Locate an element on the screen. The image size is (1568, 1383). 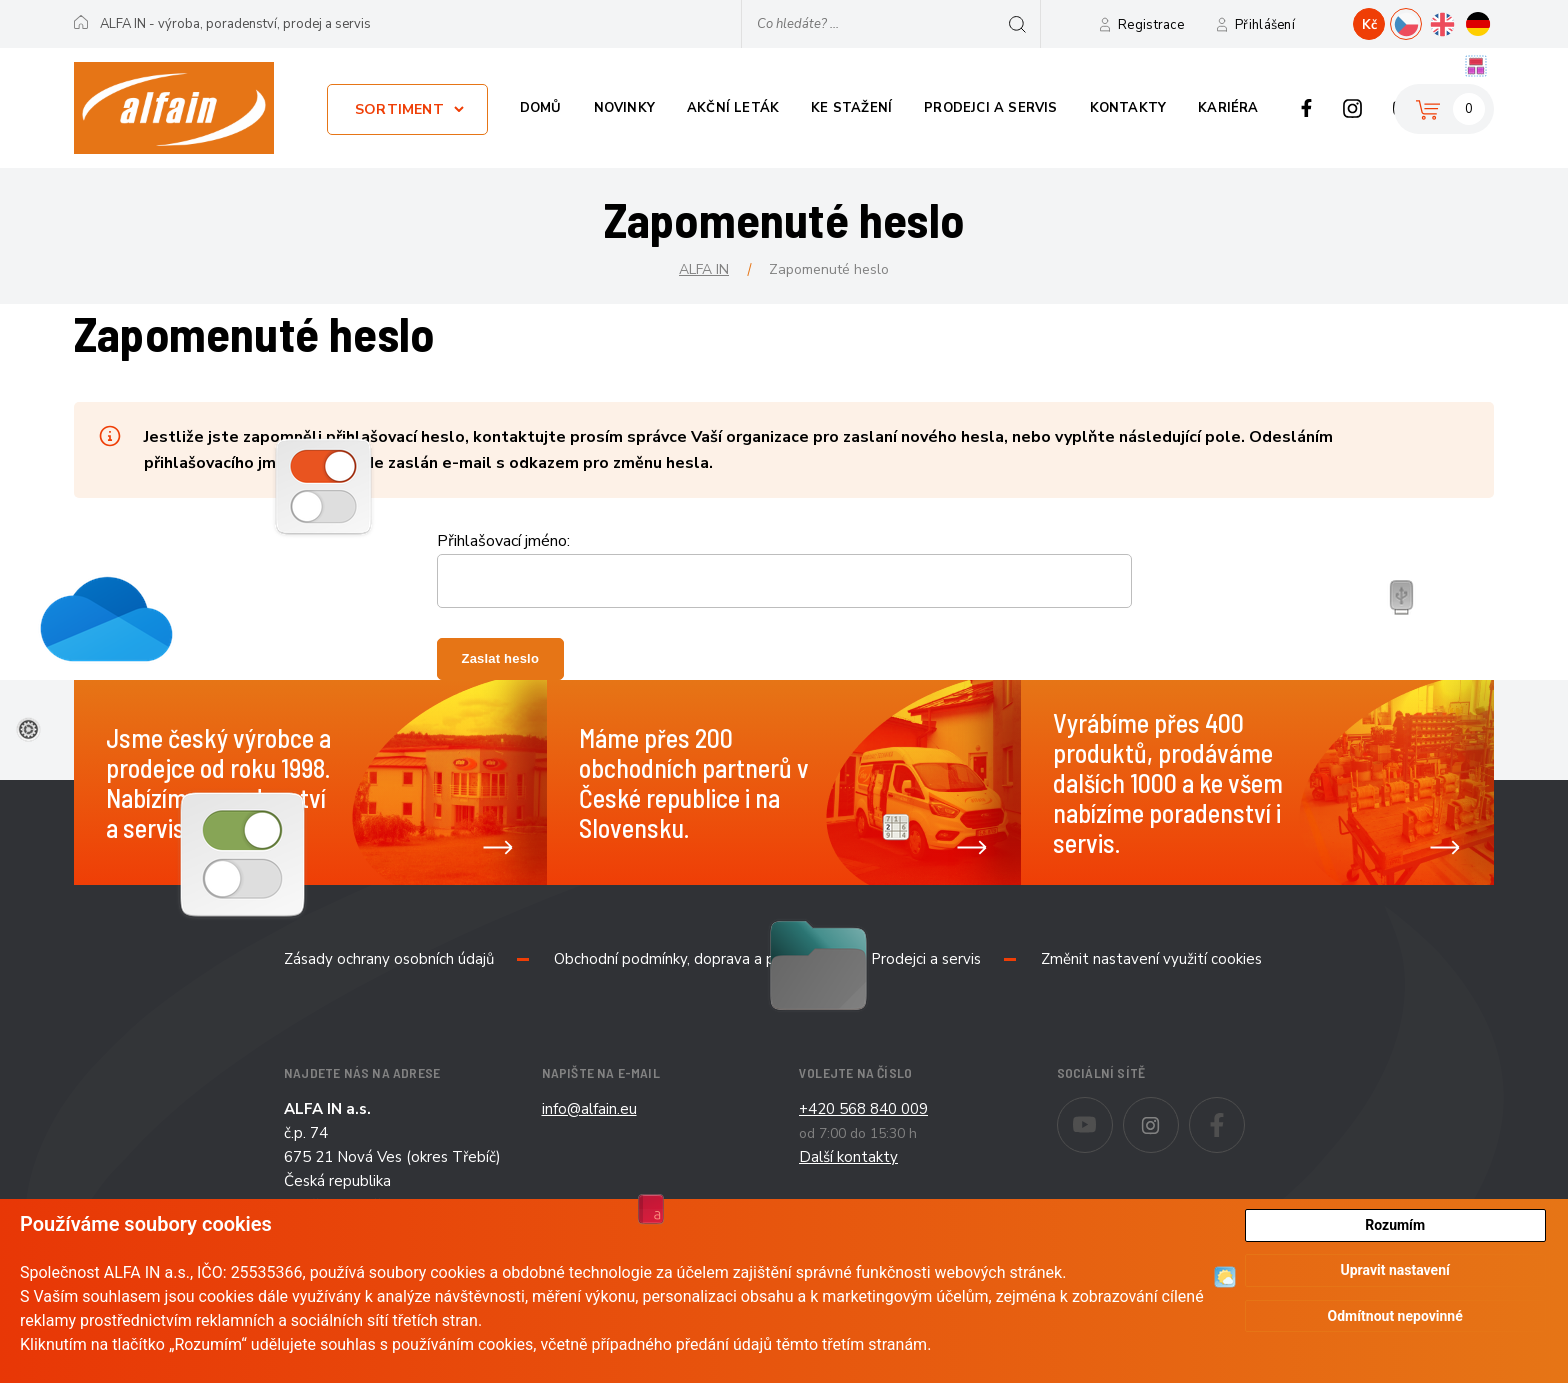
open system settings is located at coordinates (28, 729).